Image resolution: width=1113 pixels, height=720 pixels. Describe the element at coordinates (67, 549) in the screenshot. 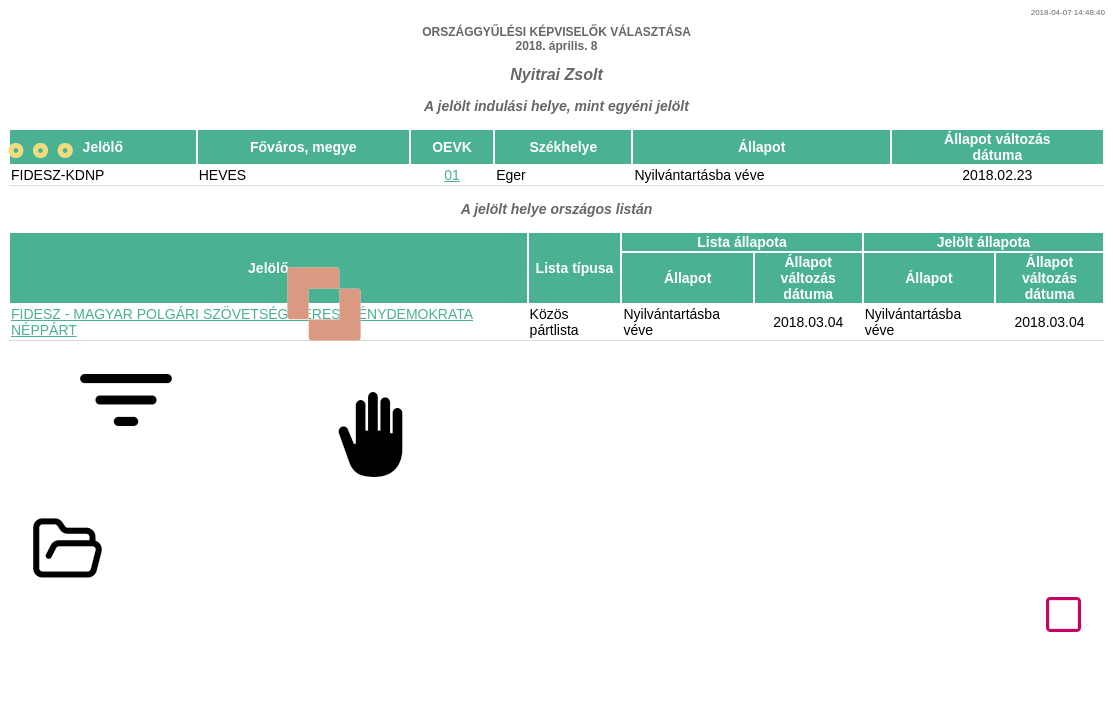

I see `open folder to view contents` at that location.